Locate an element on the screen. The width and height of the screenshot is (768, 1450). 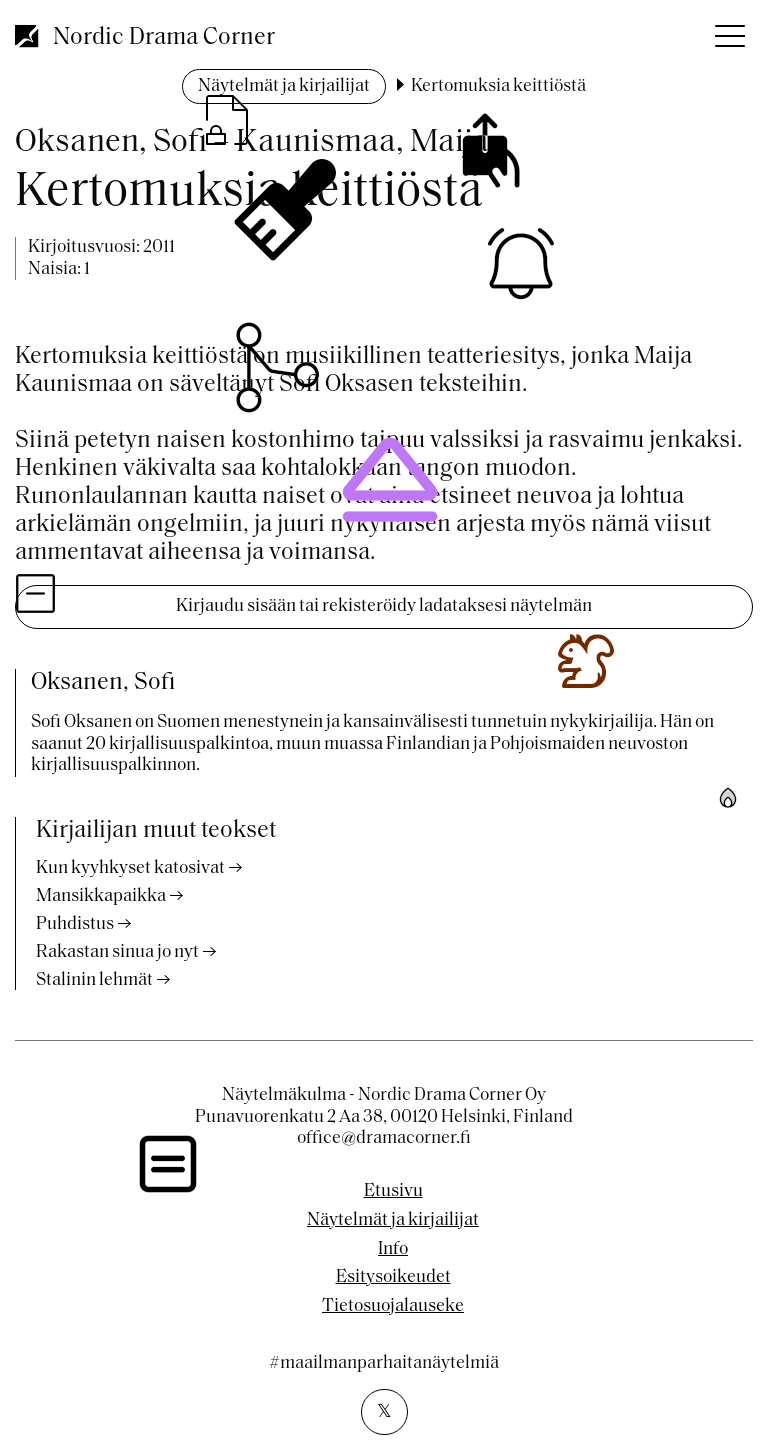
eject media or disc is located at coordinates (390, 485).